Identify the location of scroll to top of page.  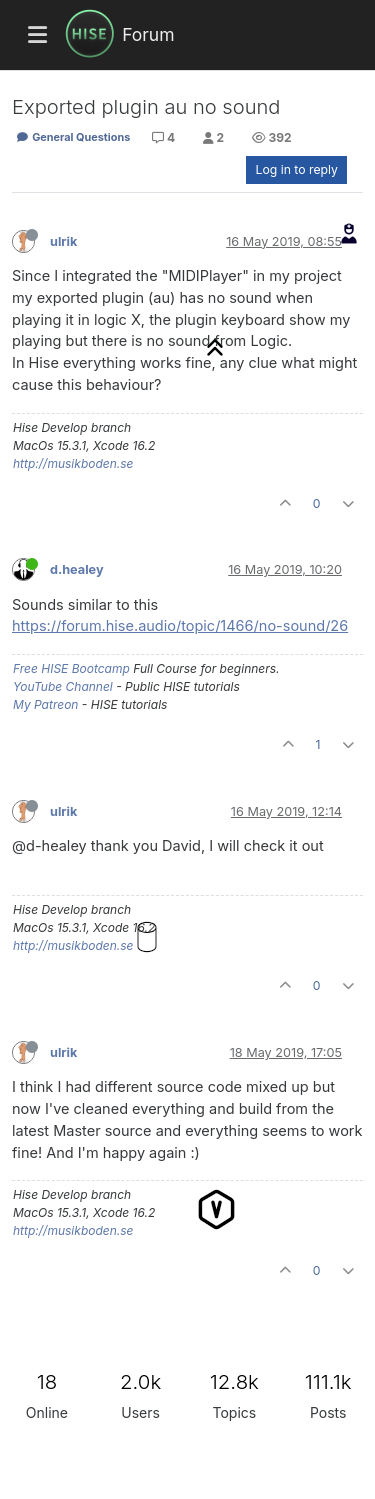
(215, 348).